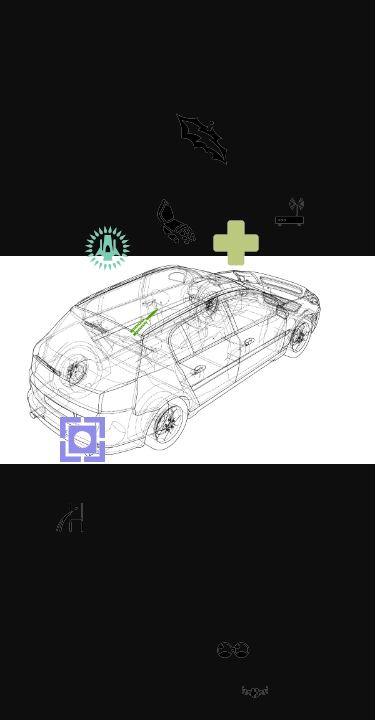 This screenshot has width=375, height=720. Describe the element at coordinates (70, 517) in the screenshot. I see `indicates a successful rugby conversion kick` at that location.